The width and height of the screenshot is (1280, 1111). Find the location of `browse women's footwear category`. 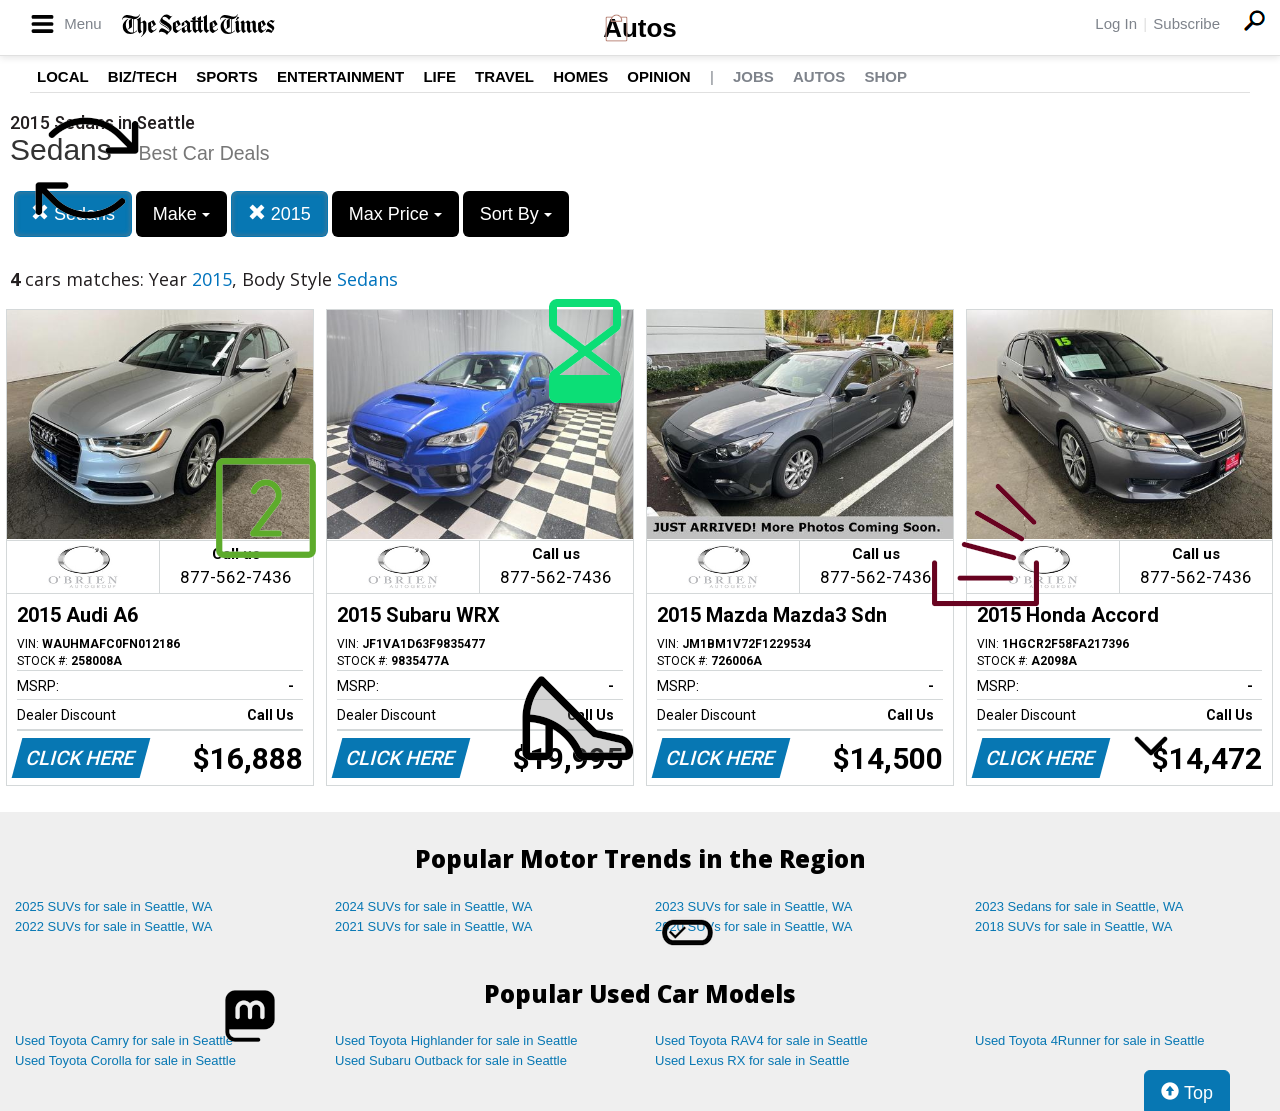

browse women's footwear category is located at coordinates (572, 722).